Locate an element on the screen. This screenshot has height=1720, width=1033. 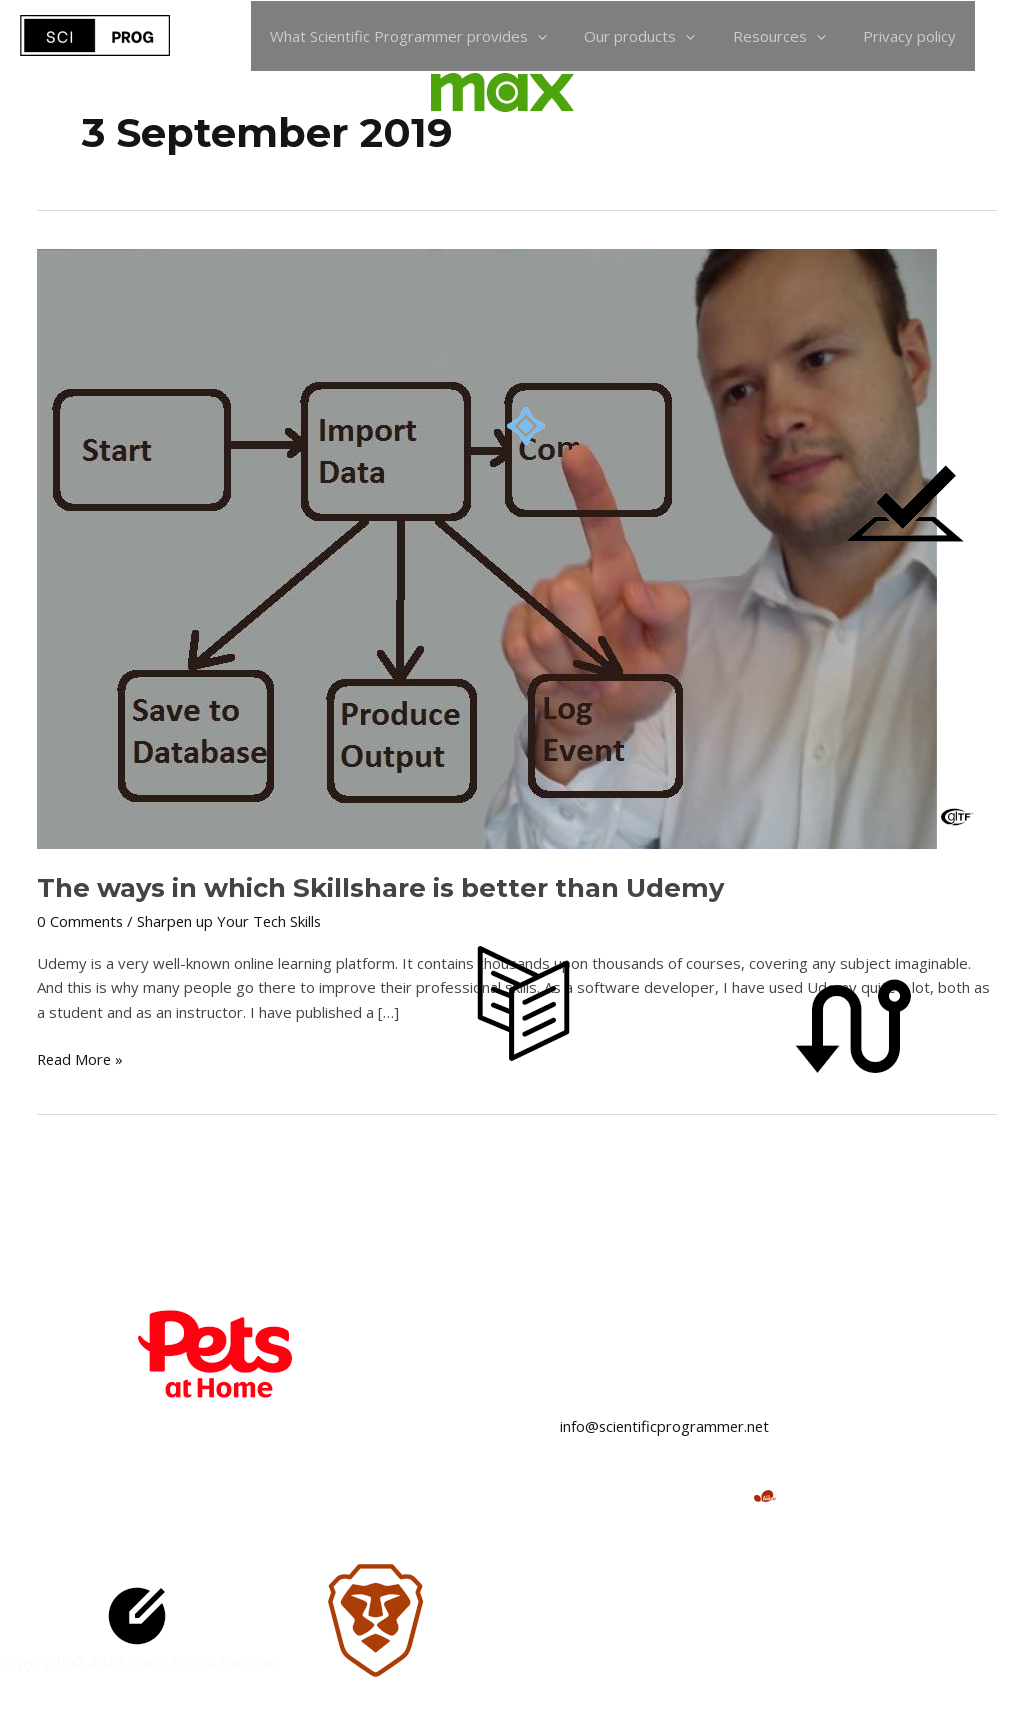
open carrd website builder is located at coordinates (523, 1003).